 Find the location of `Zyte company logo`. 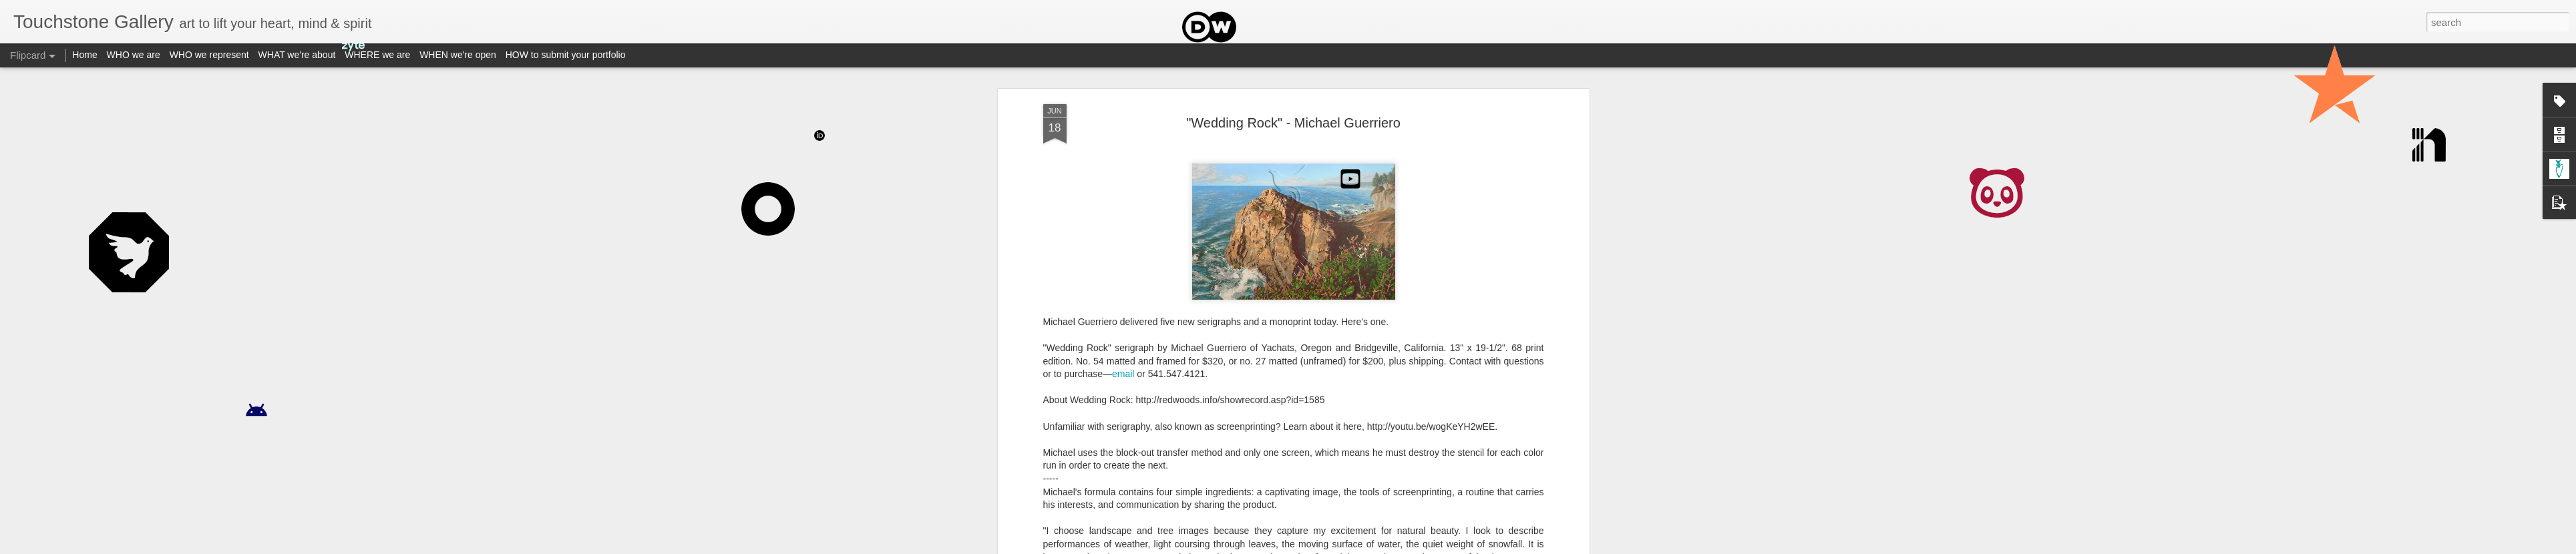

Zyte company logo is located at coordinates (353, 46).